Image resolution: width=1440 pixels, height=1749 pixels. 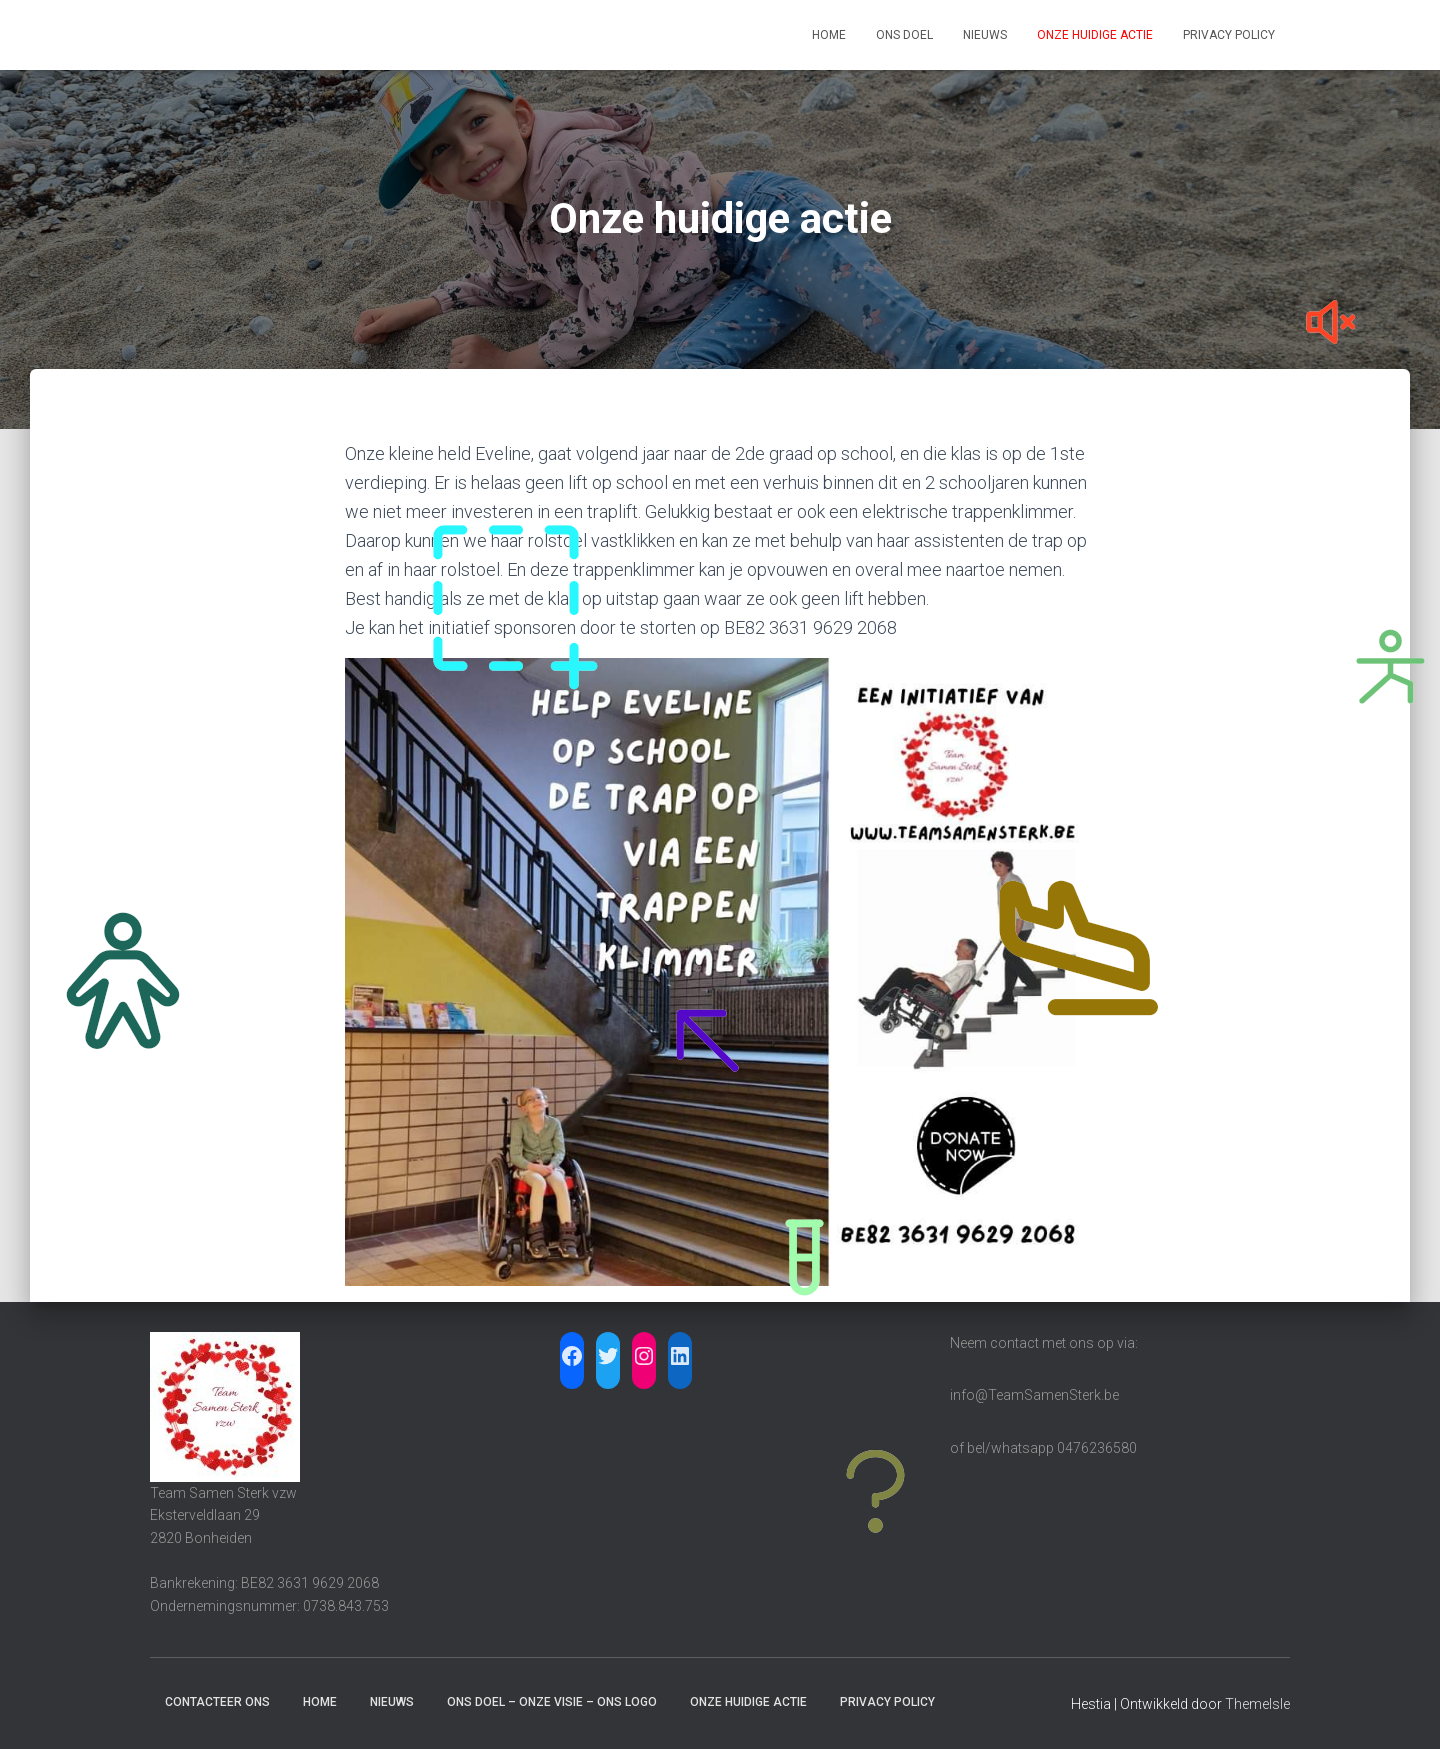 I want to click on add to current selection, so click(x=506, y=598).